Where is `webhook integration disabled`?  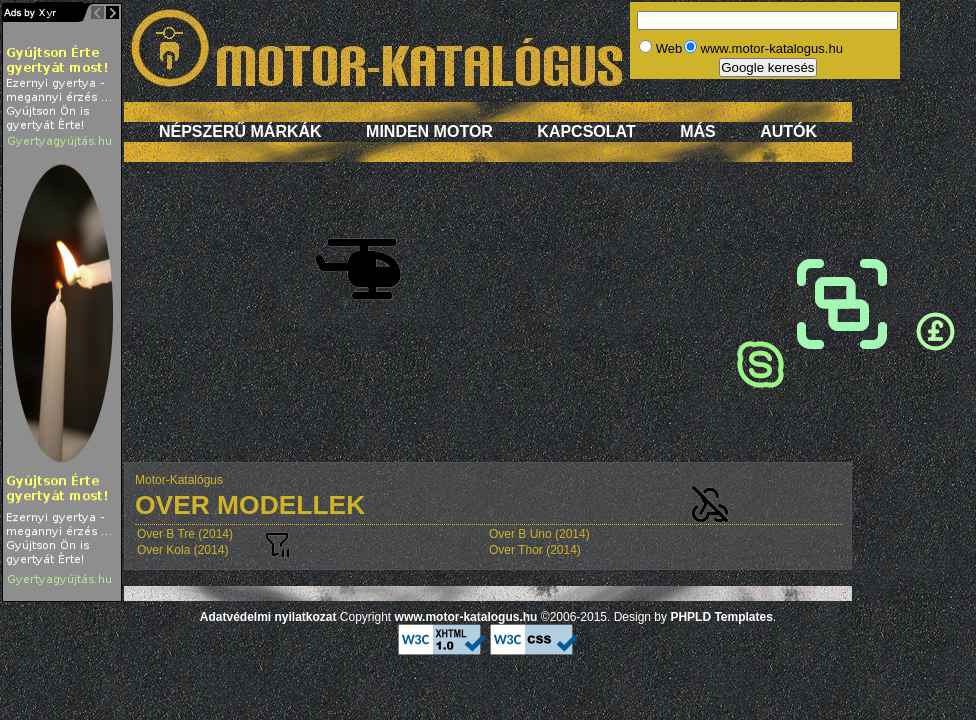
webhook integration disabled is located at coordinates (710, 504).